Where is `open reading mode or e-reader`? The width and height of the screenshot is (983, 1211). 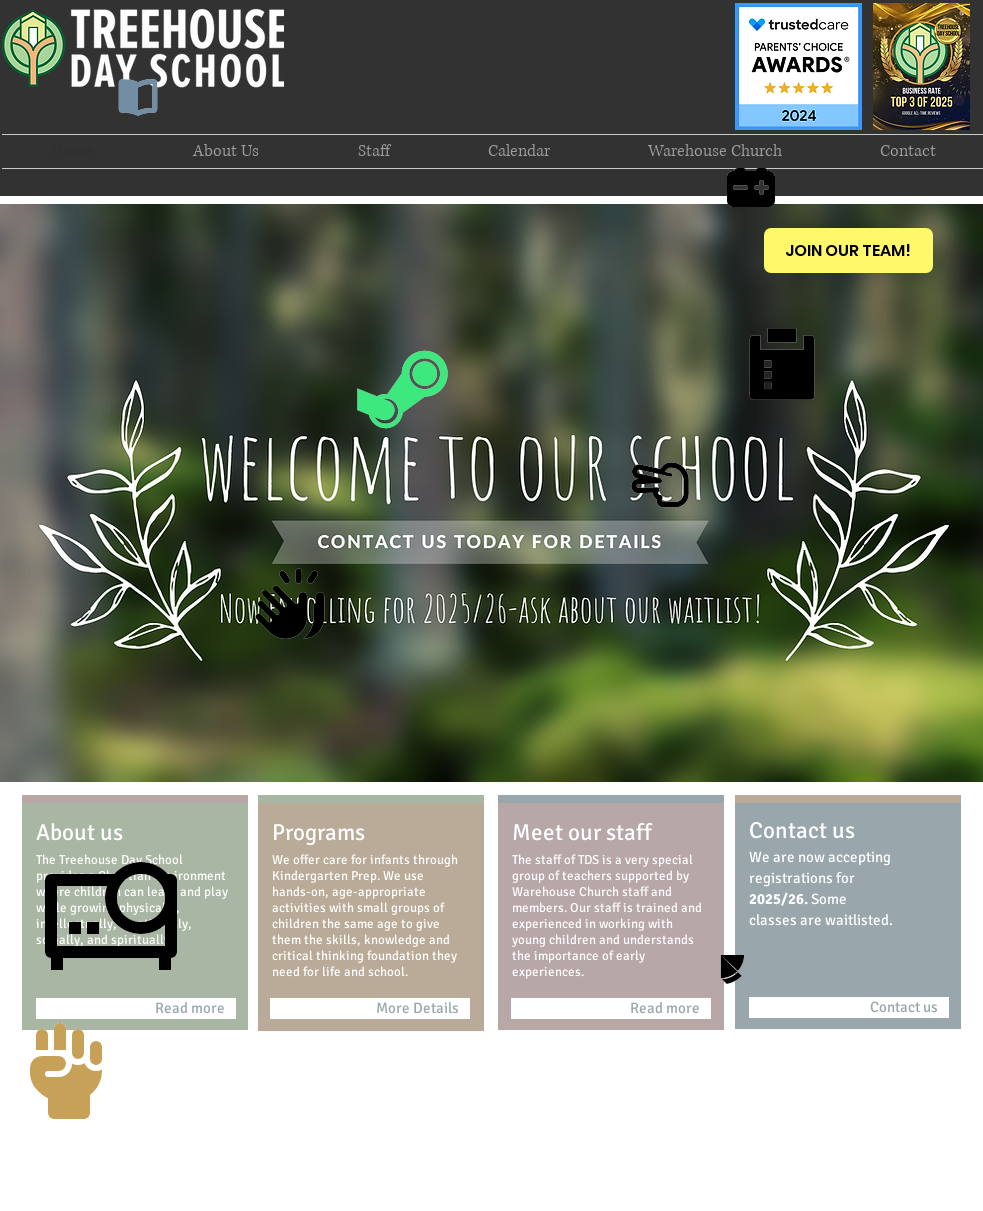
open reading mode or e-reader is located at coordinates (138, 96).